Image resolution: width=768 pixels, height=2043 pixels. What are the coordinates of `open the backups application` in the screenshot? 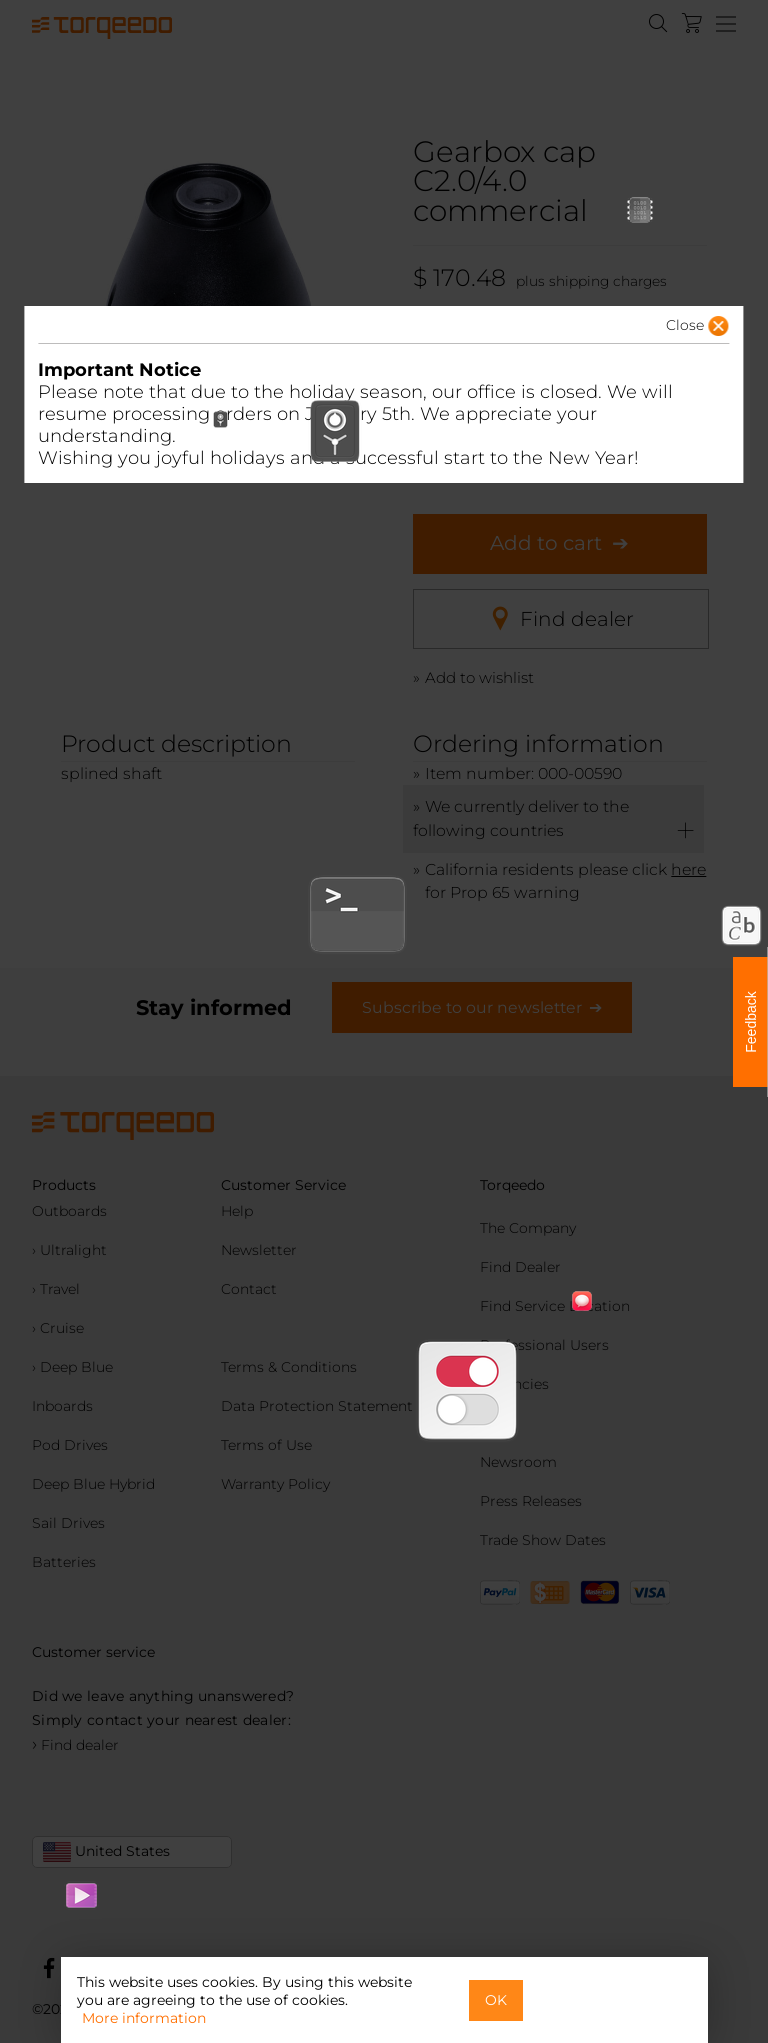 It's located at (220, 419).